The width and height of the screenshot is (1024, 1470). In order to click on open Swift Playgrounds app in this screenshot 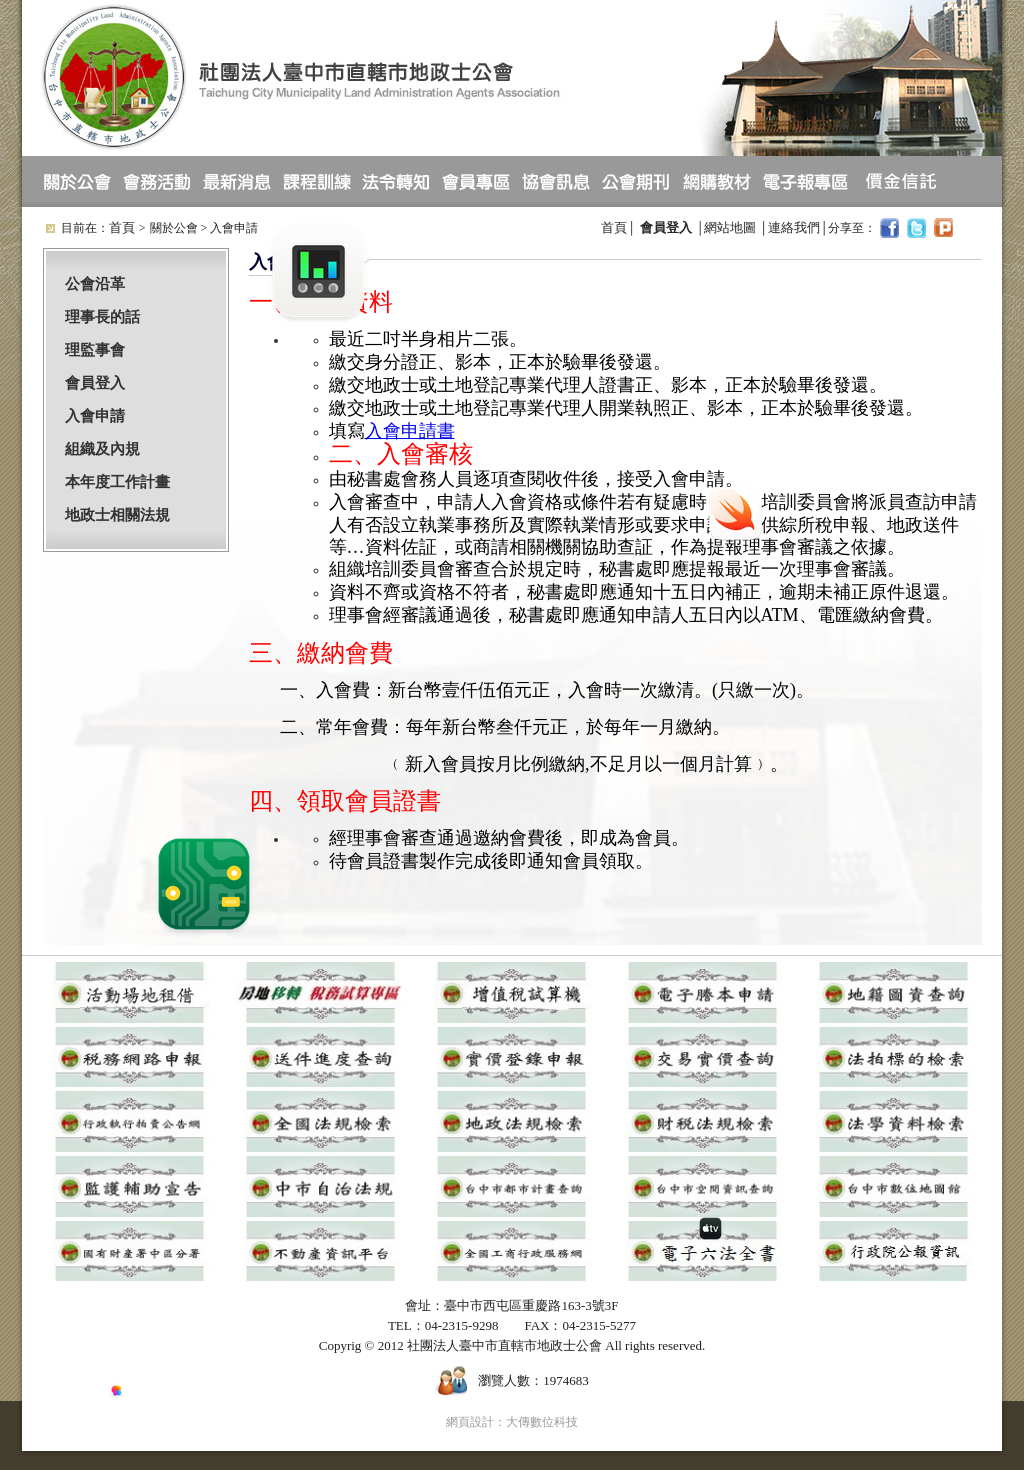, I will do `click(735, 513)`.